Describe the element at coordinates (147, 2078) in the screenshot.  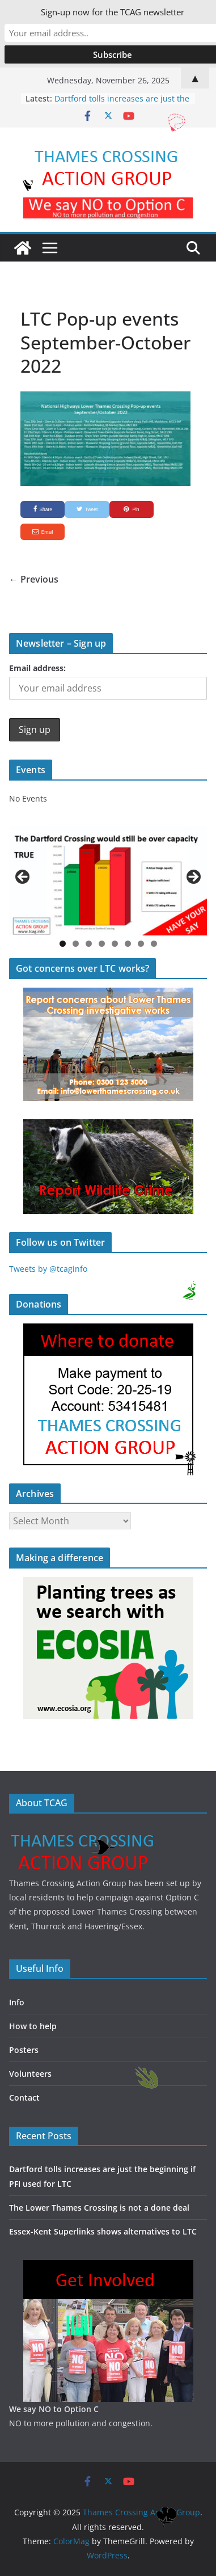
I see `fire a special attack or projectile` at that location.